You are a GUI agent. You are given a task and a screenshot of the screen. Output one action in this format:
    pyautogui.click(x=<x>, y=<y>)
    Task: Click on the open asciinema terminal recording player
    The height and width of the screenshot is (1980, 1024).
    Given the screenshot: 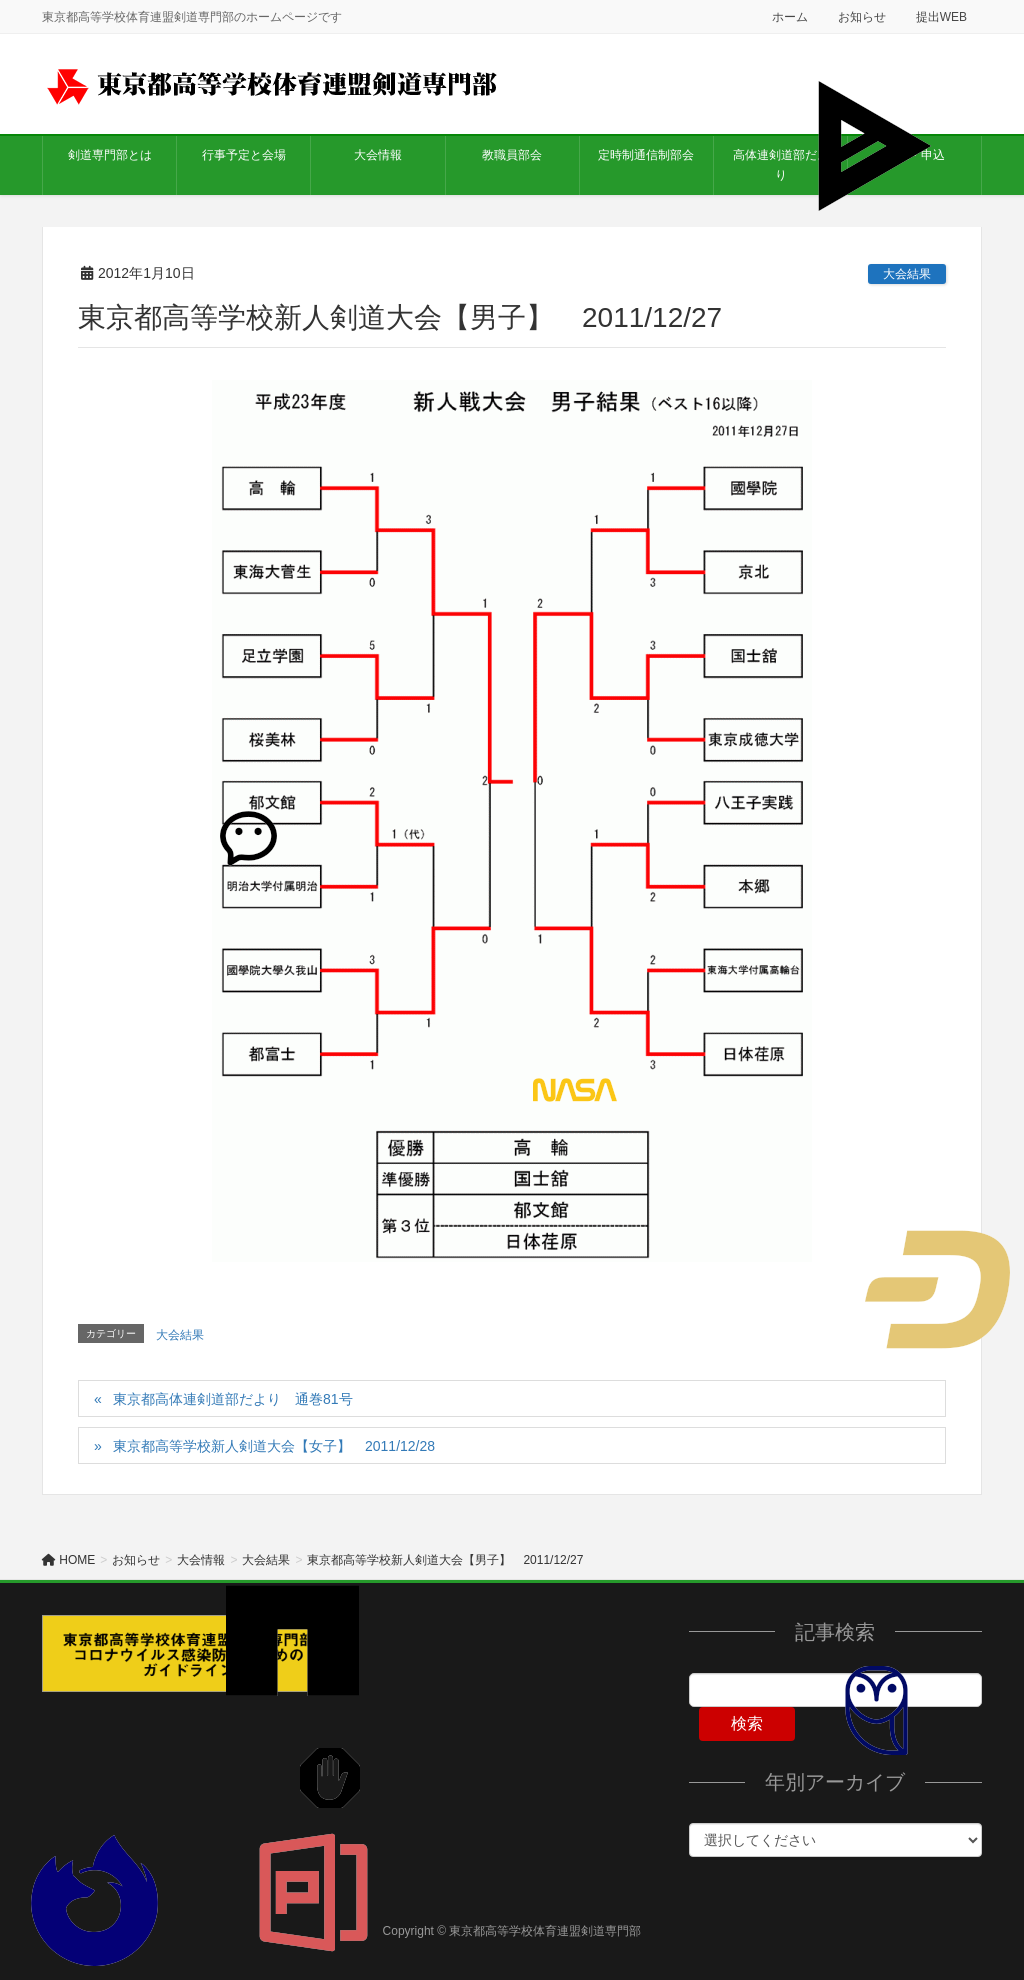 What is the action you would take?
    pyautogui.click(x=875, y=146)
    